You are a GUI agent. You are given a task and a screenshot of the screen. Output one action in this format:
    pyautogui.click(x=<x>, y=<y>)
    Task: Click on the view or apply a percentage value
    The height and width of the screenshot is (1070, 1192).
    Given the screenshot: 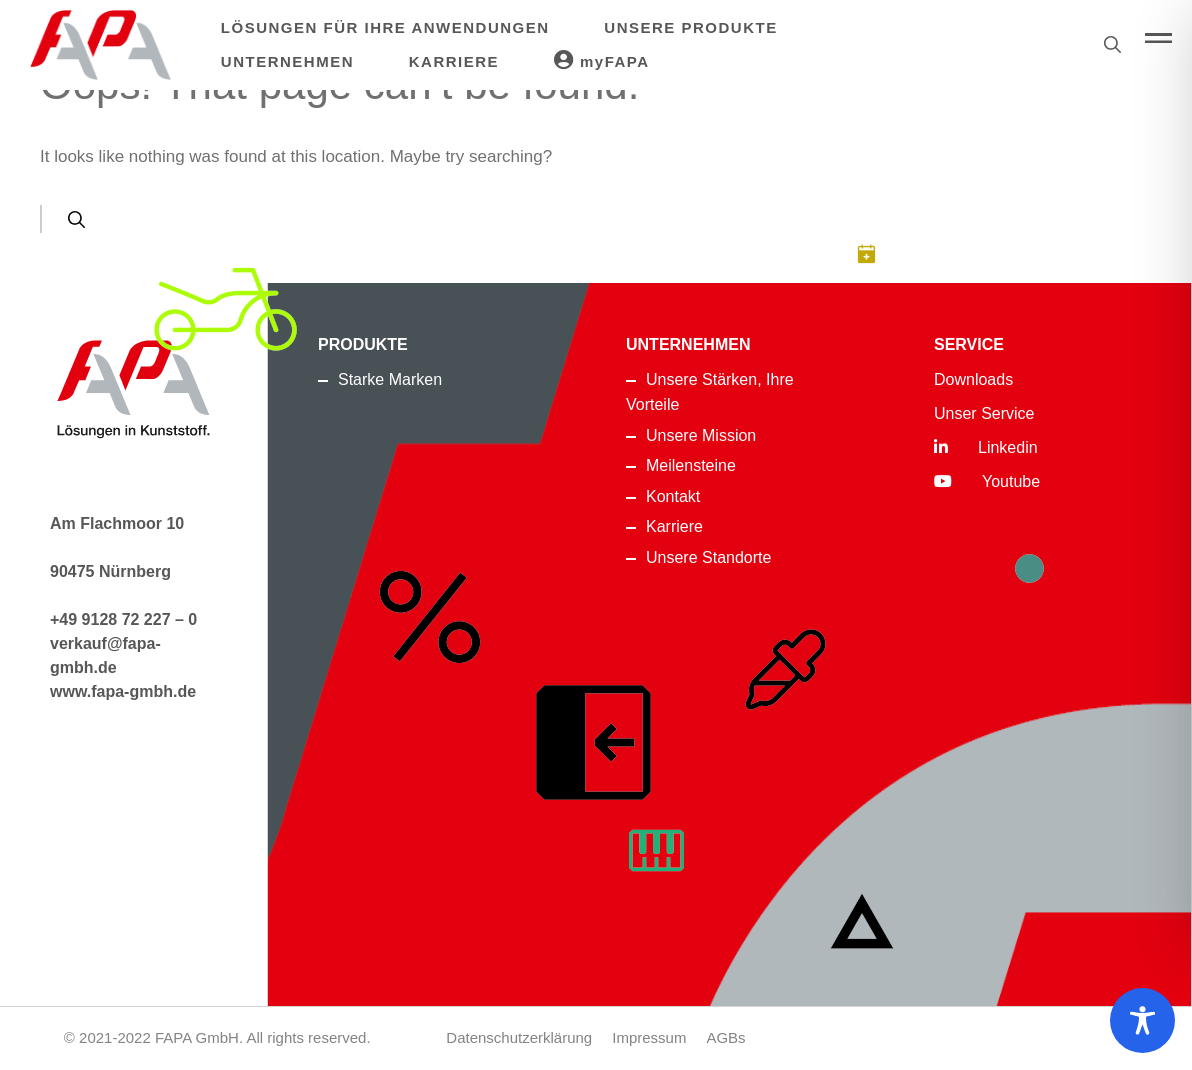 What is the action you would take?
    pyautogui.click(x=430, y=617)
    